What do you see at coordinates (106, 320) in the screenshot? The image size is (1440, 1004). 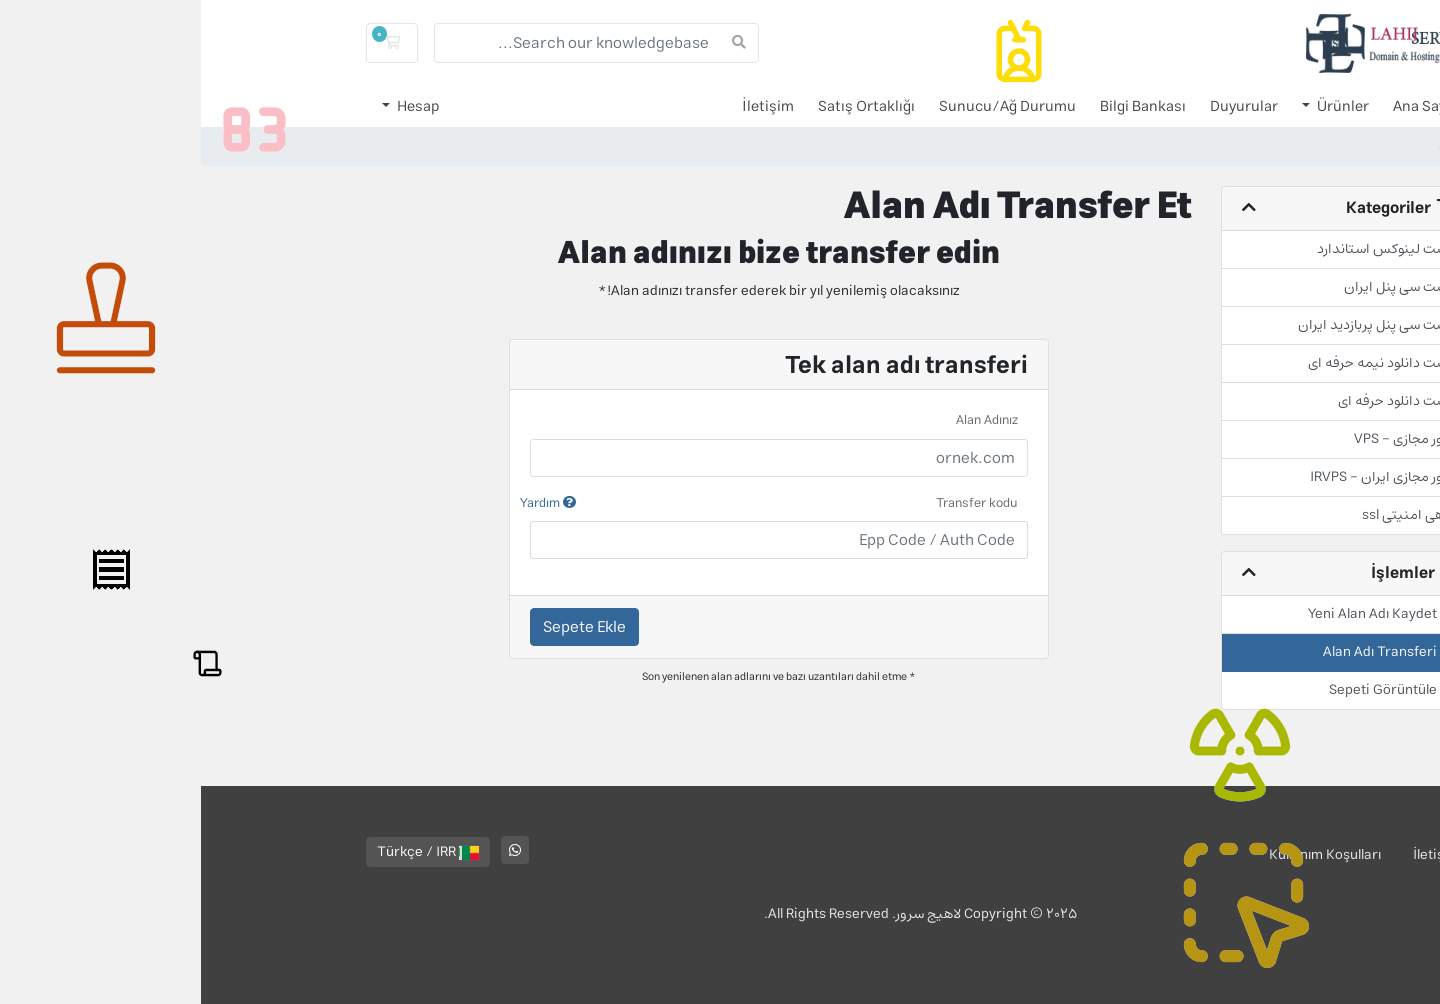 I see `apply a stamp or seal to a document` at bounding box center [106, 320].